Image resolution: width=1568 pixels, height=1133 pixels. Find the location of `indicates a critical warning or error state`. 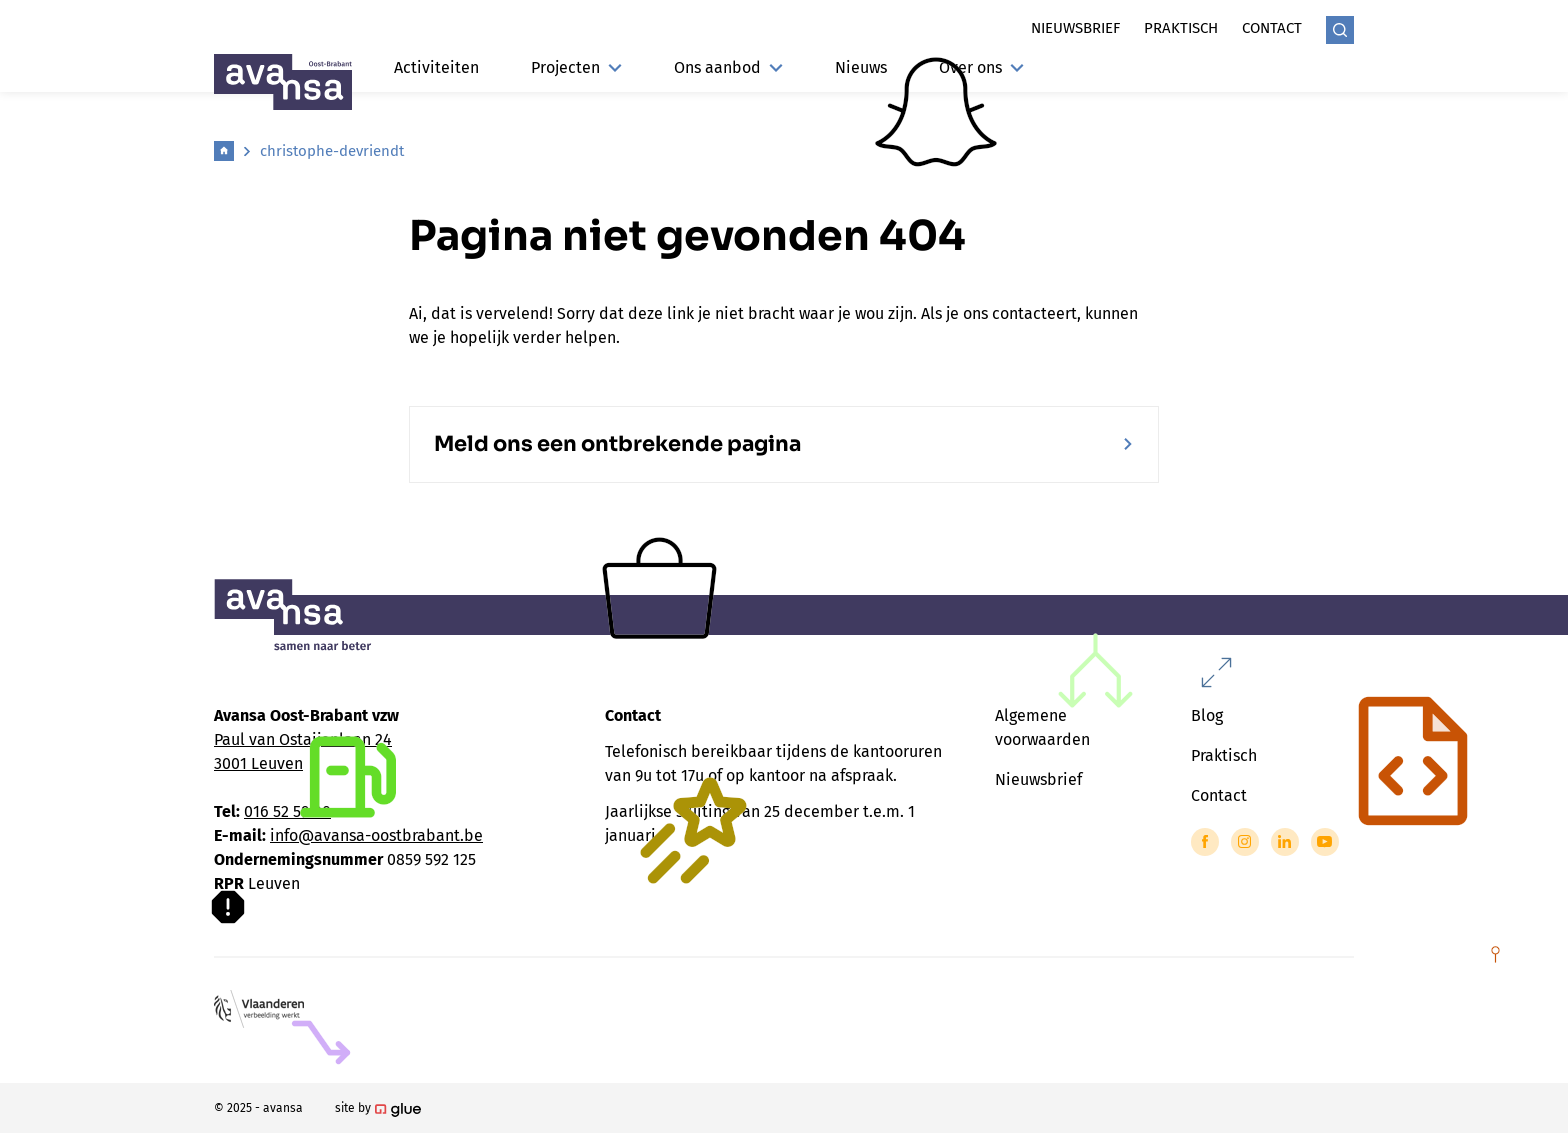

indicates a critical warning or error state is located at coordinates (228, 907).